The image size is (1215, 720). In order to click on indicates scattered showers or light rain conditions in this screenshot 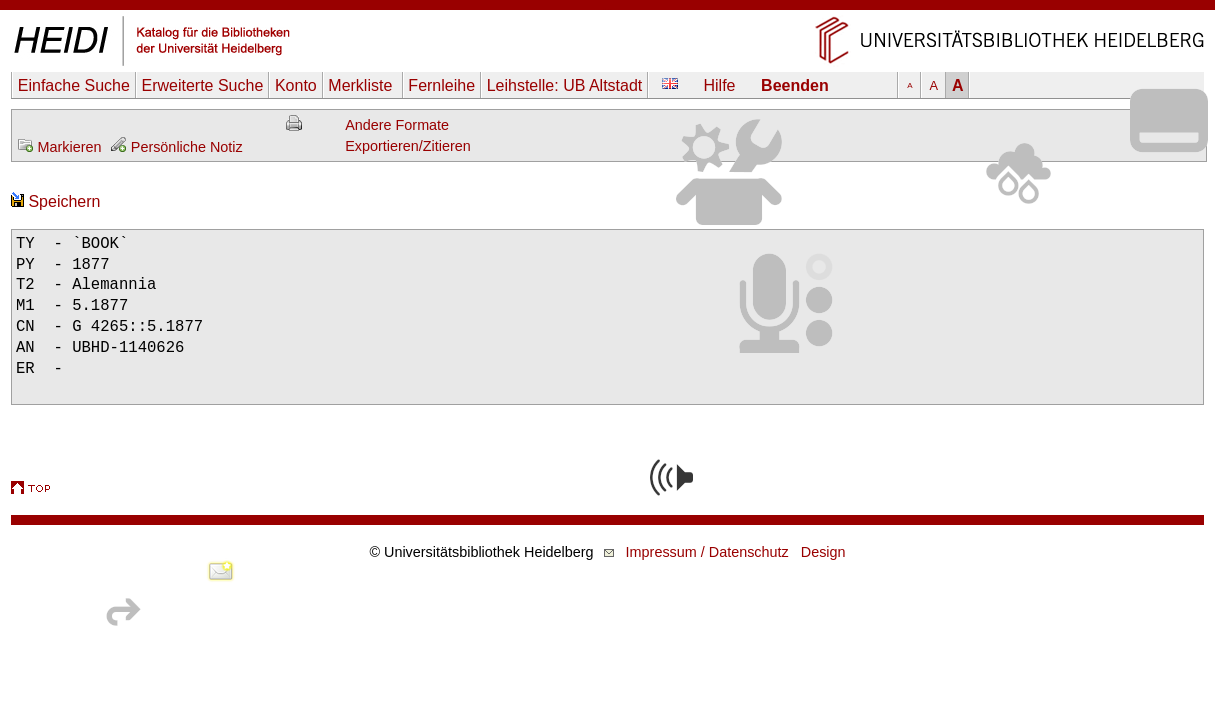, I will do `click(1018, 171)`.